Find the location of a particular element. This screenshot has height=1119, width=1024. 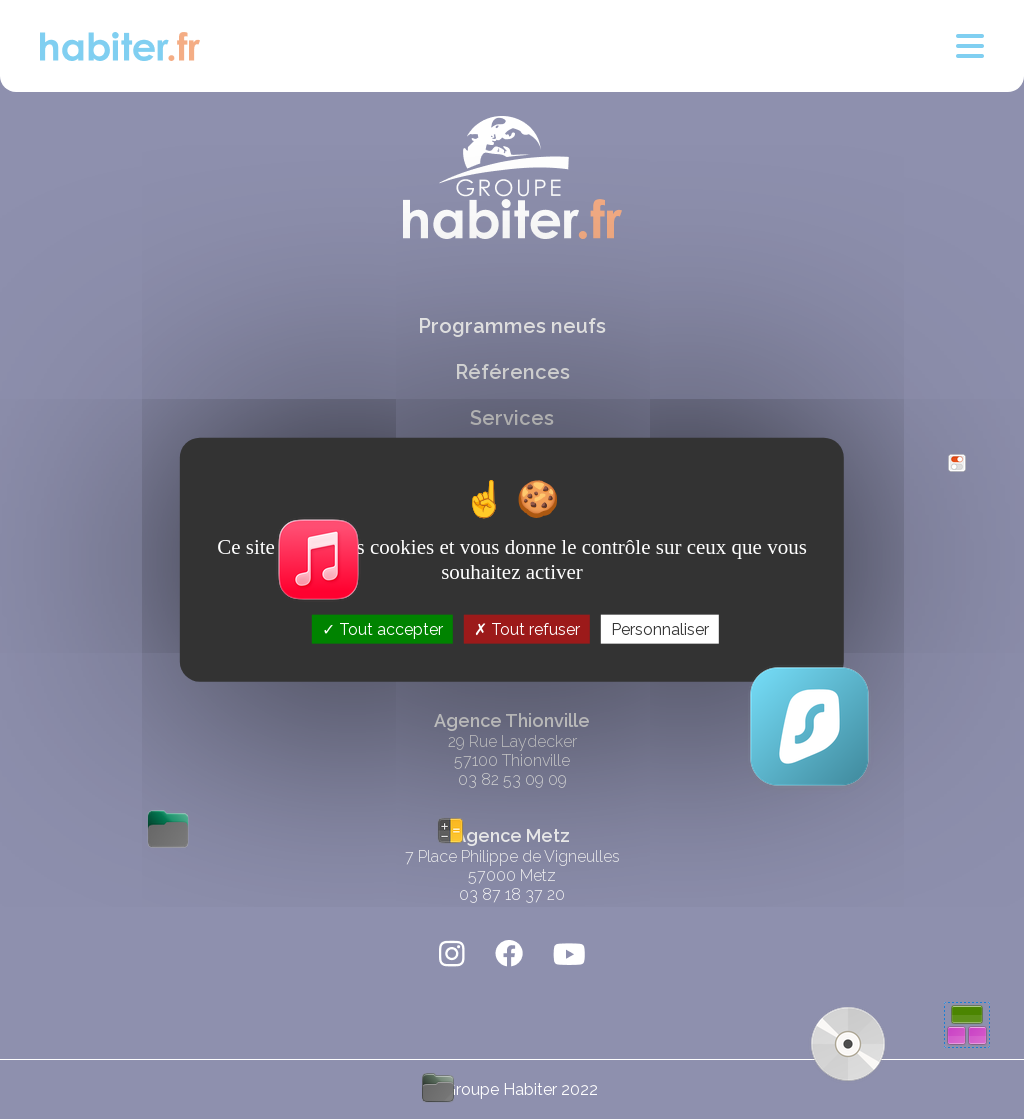

open surfshark vpn app is located at coordinates (809, 726).